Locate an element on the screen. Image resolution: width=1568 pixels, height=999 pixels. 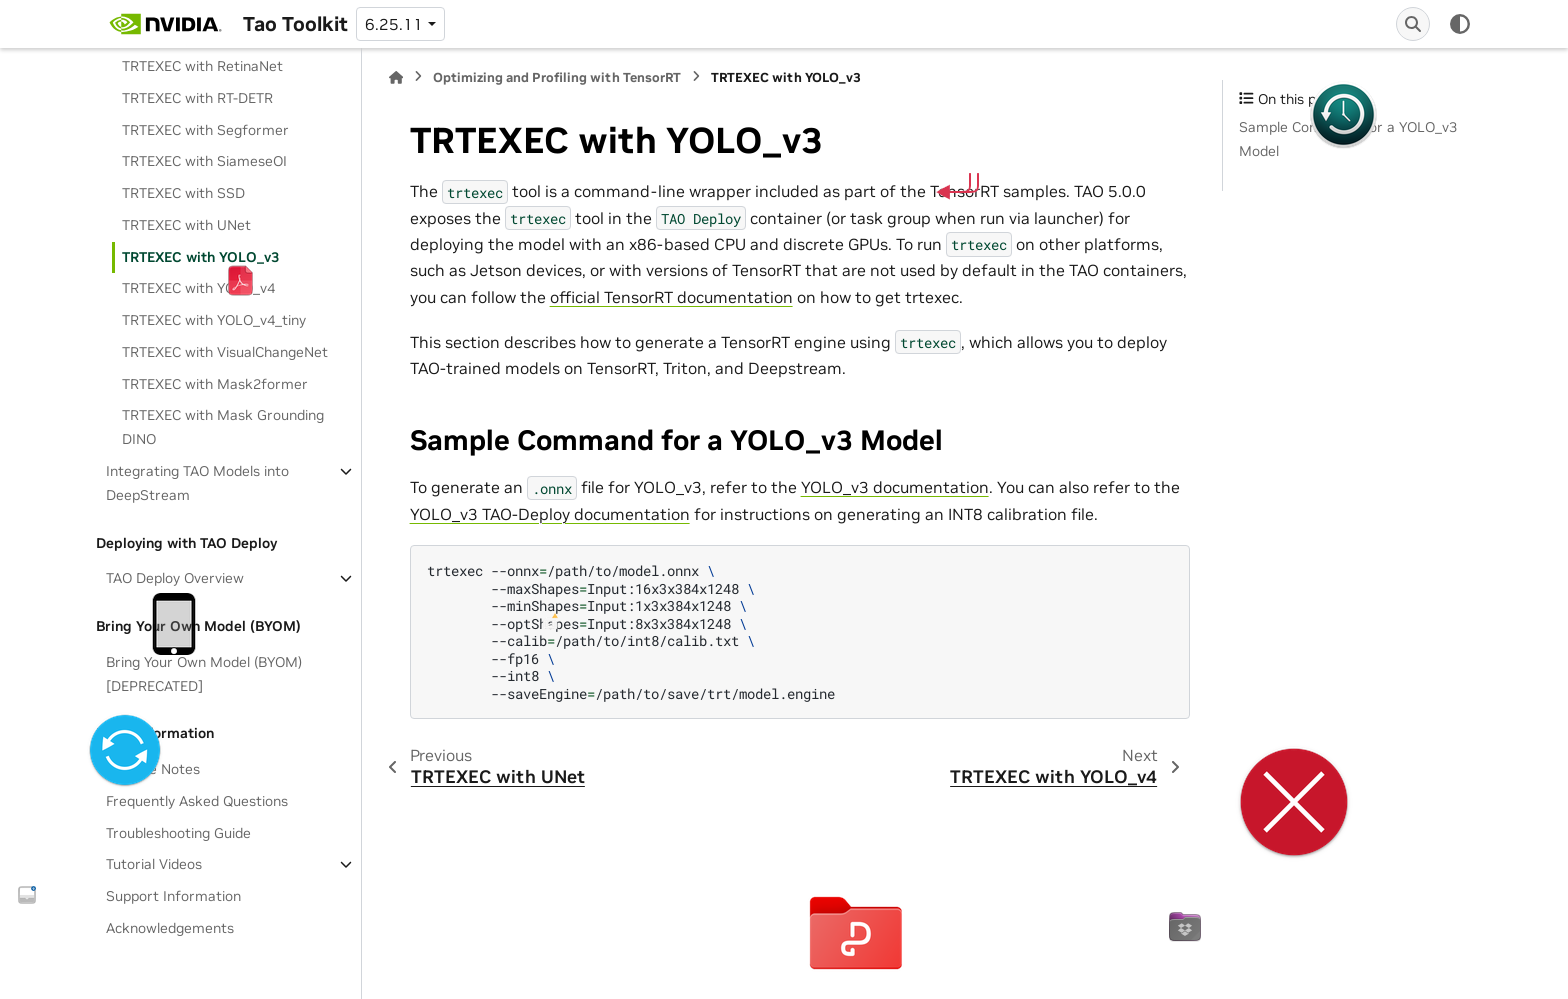
open time machine backup settings is located at coordinates (1343, 114).